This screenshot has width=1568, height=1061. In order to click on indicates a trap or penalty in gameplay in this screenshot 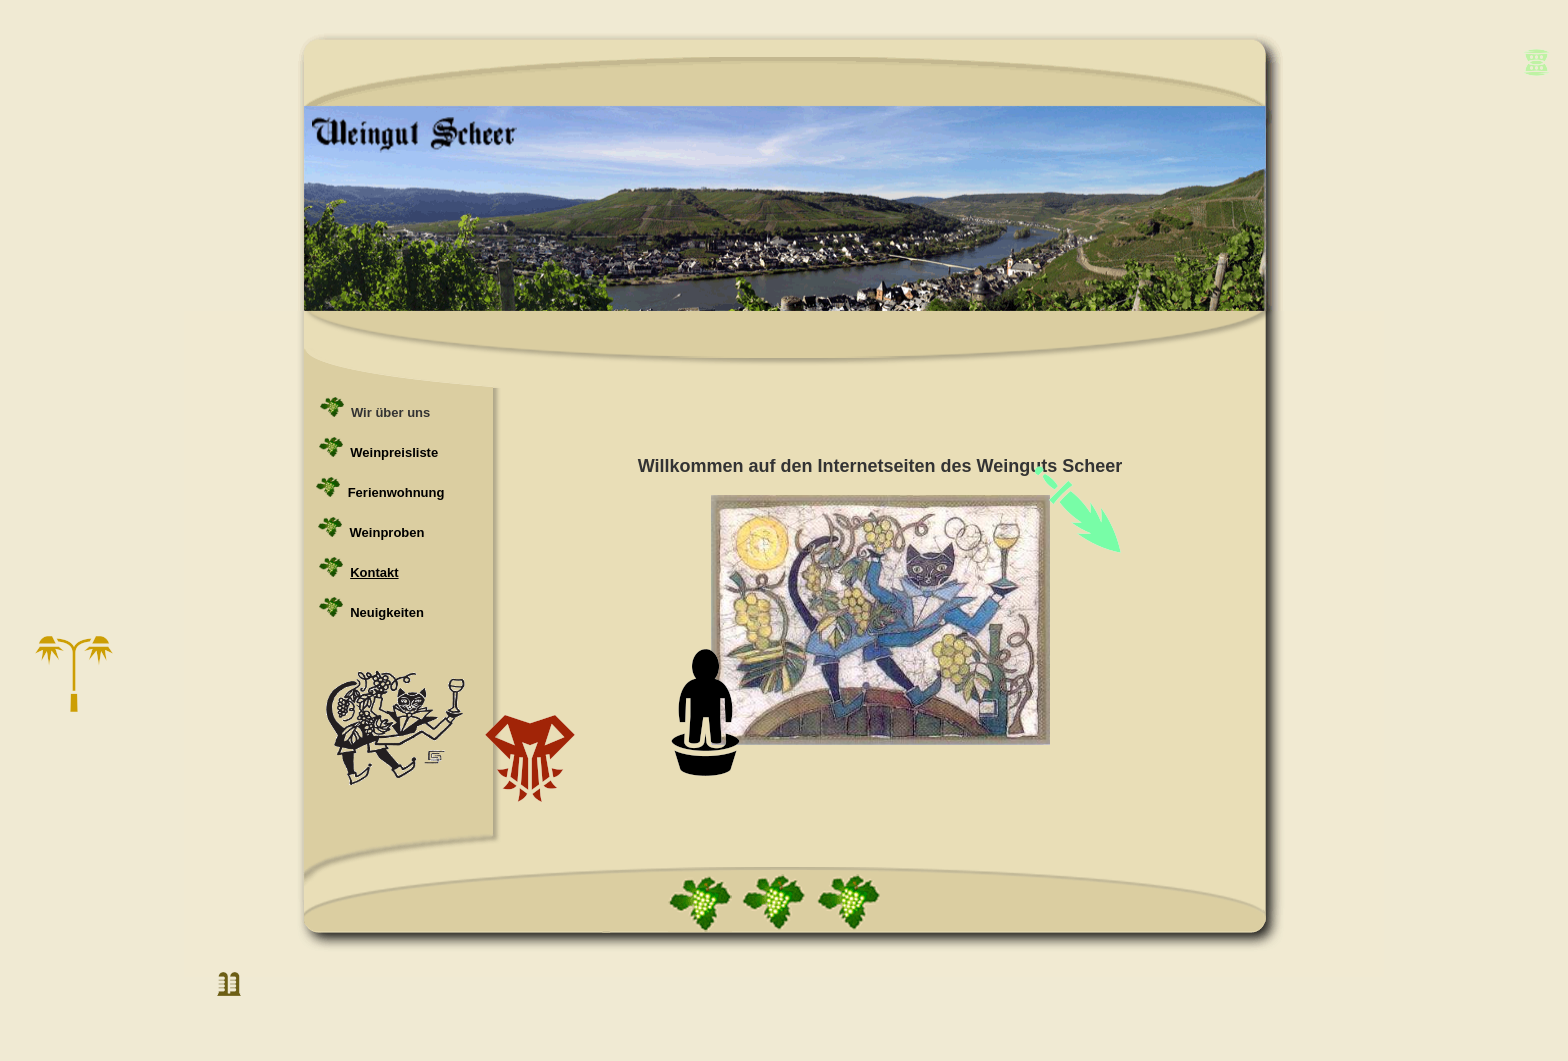, I will do `click(705, 712)`.